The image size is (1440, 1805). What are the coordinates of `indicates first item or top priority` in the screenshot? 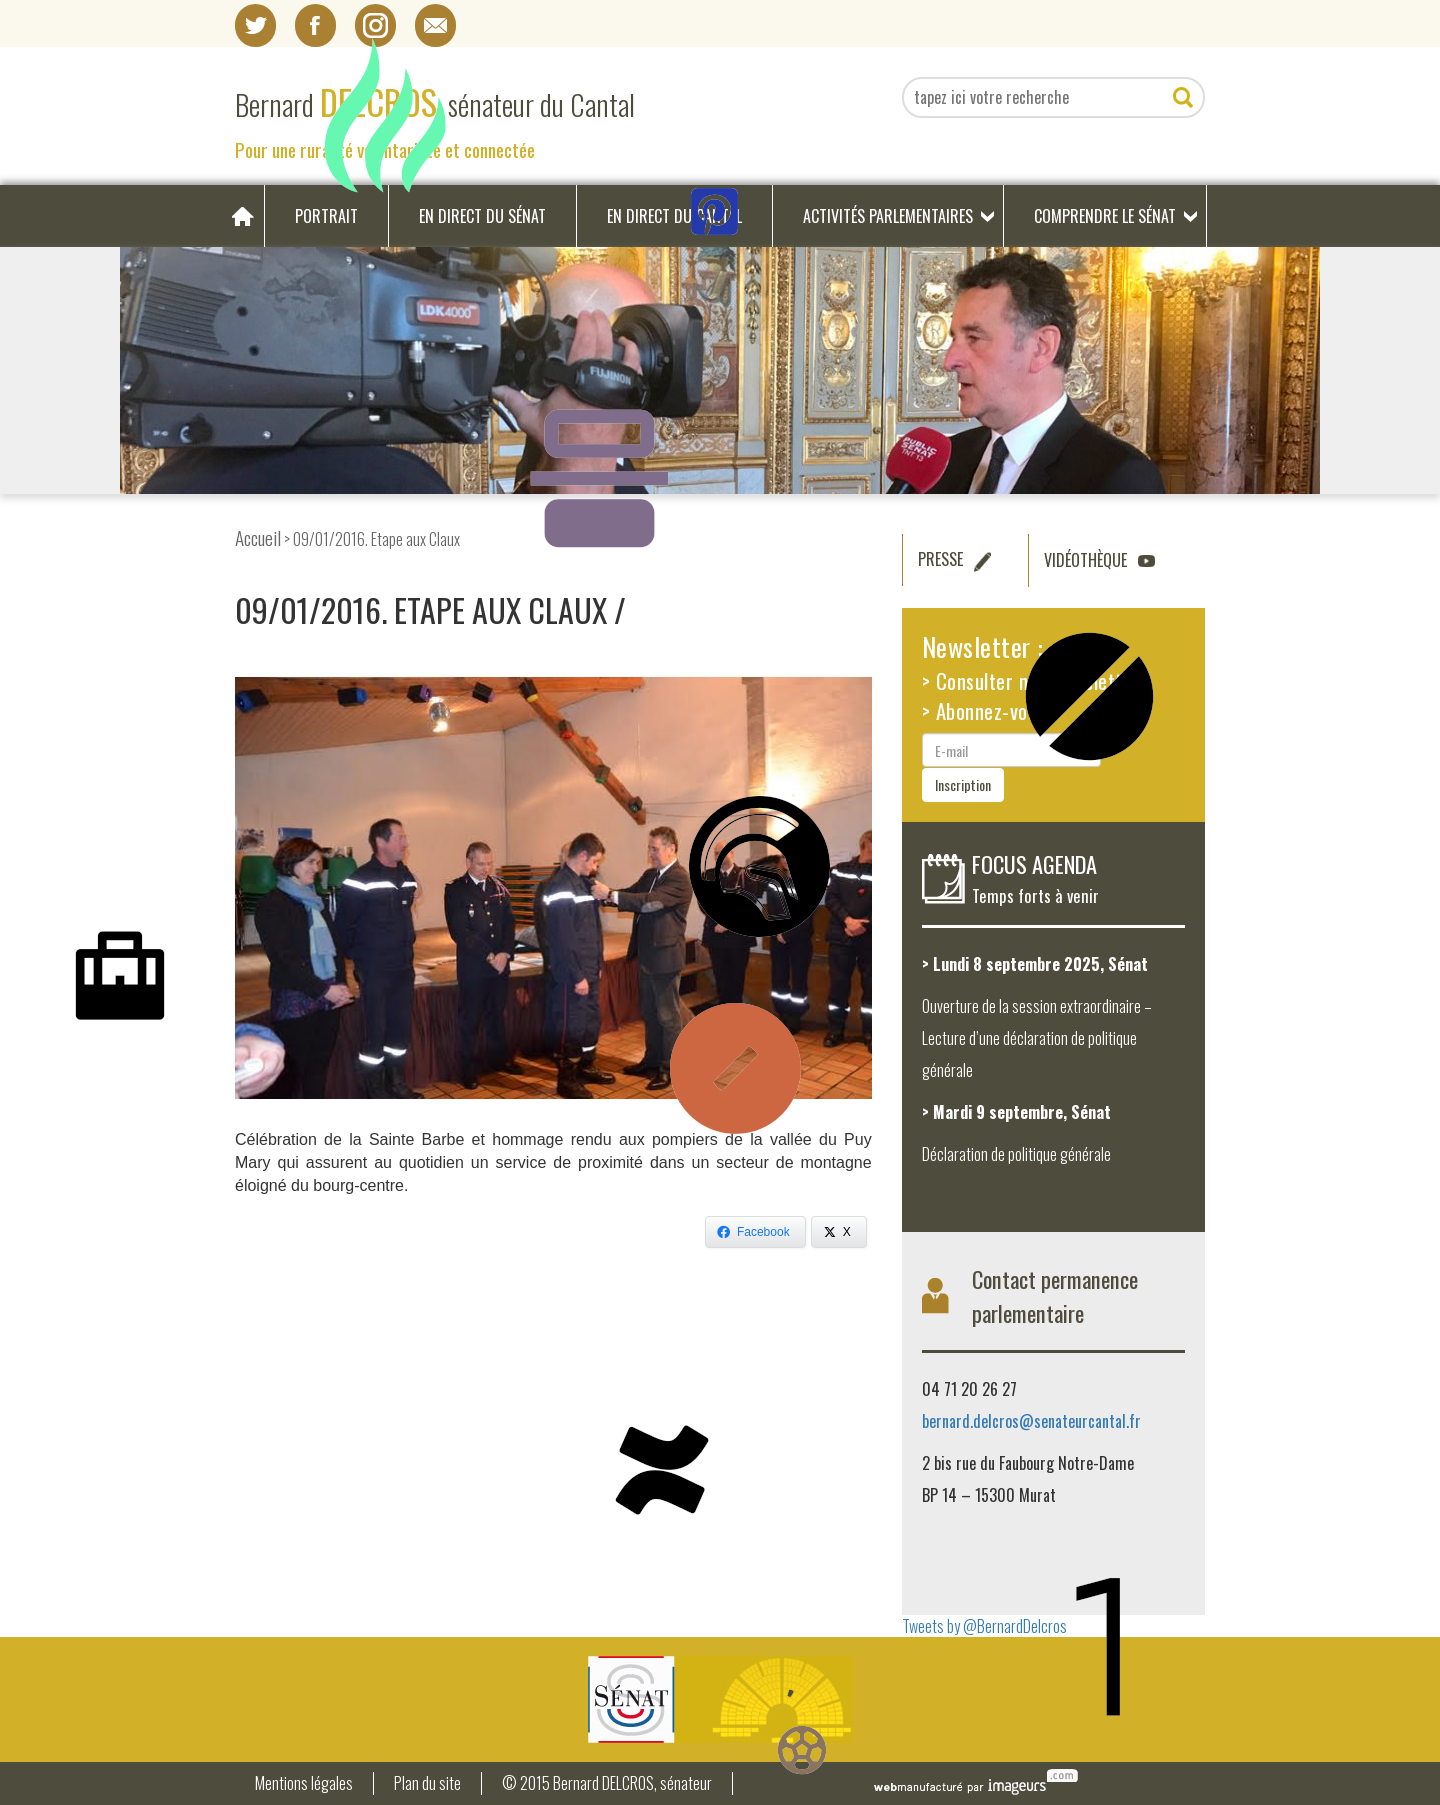 It's located at (1106, 1648).